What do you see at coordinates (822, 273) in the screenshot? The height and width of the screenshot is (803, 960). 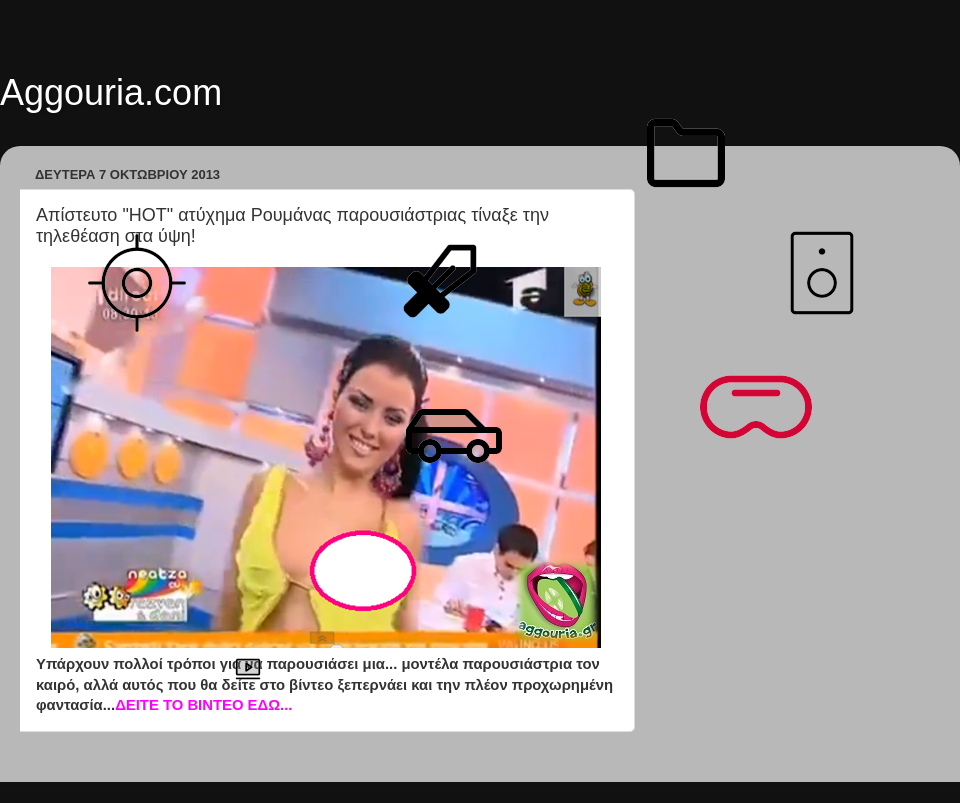 I see `adjust speaker or audio output settings` at bounding box center [822, 273].